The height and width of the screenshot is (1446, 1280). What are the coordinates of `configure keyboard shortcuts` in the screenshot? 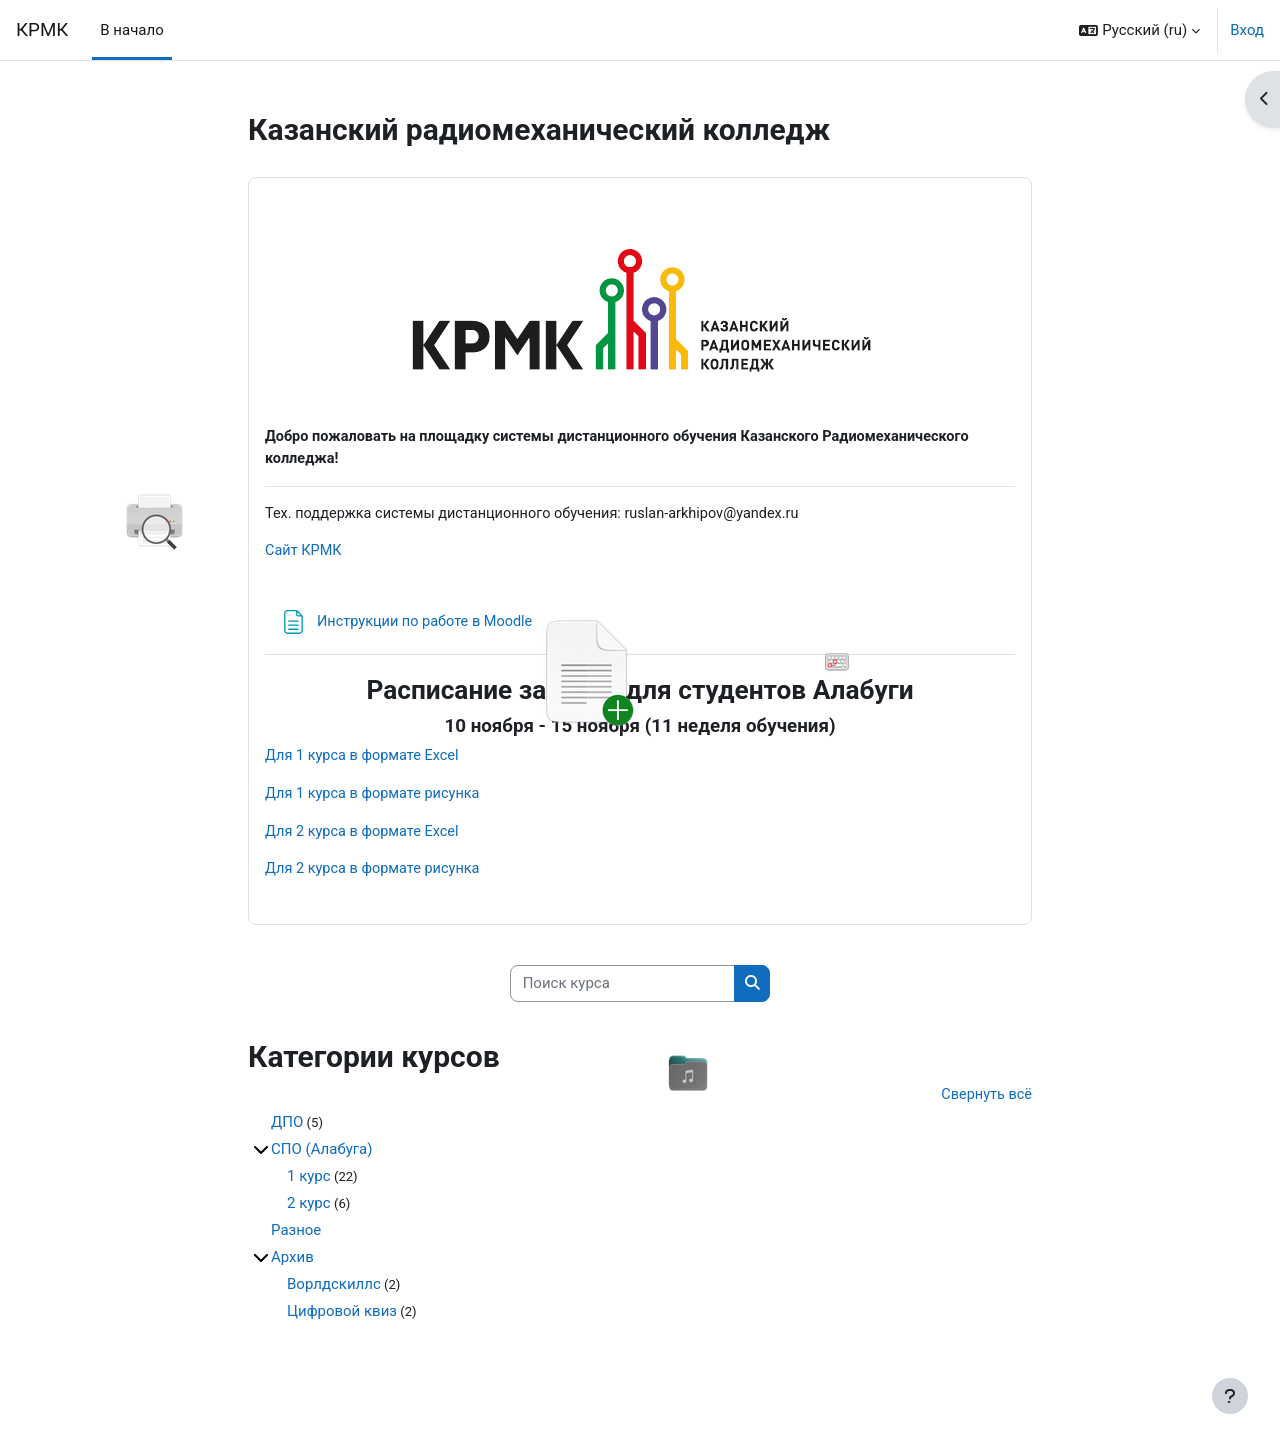 It's located at (837, 662).